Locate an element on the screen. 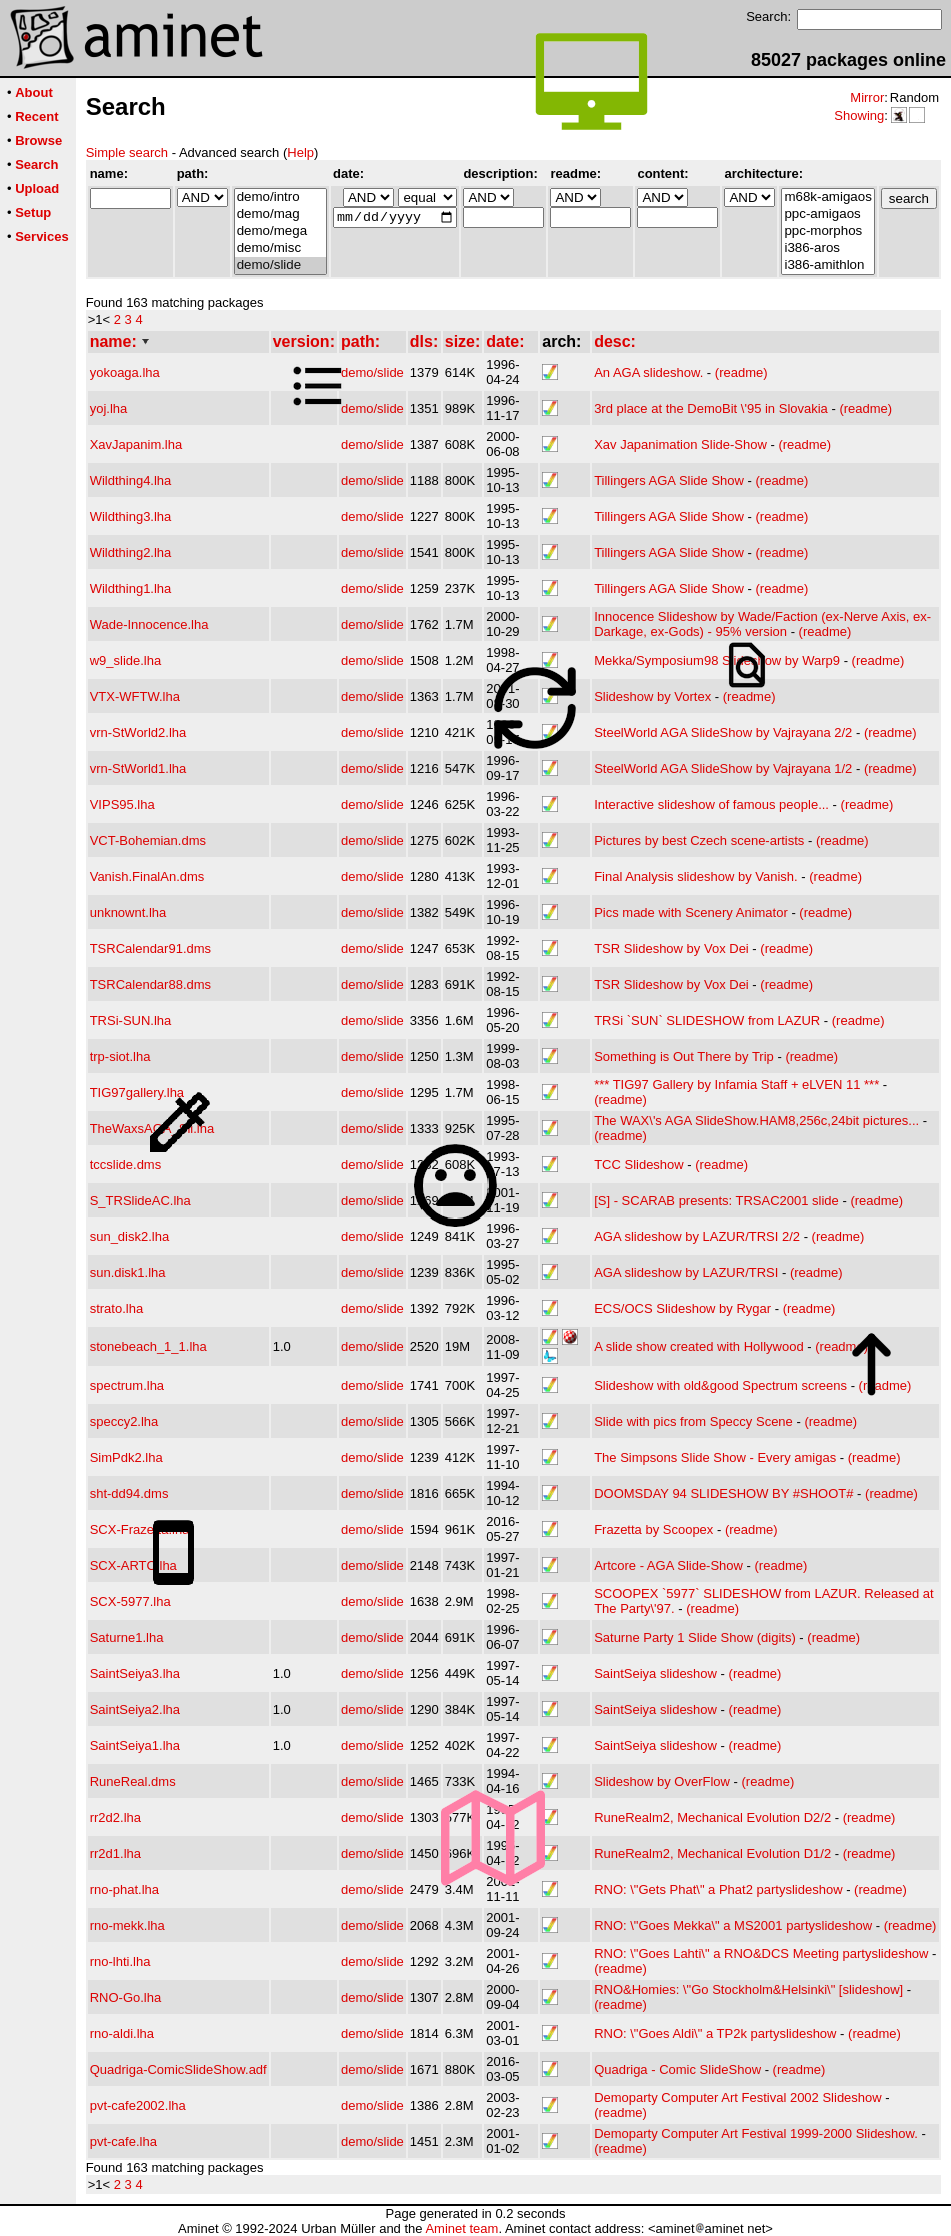 This screenshot has width=951, height=2236. switch to desktop view is located at coordinates (591, 81).